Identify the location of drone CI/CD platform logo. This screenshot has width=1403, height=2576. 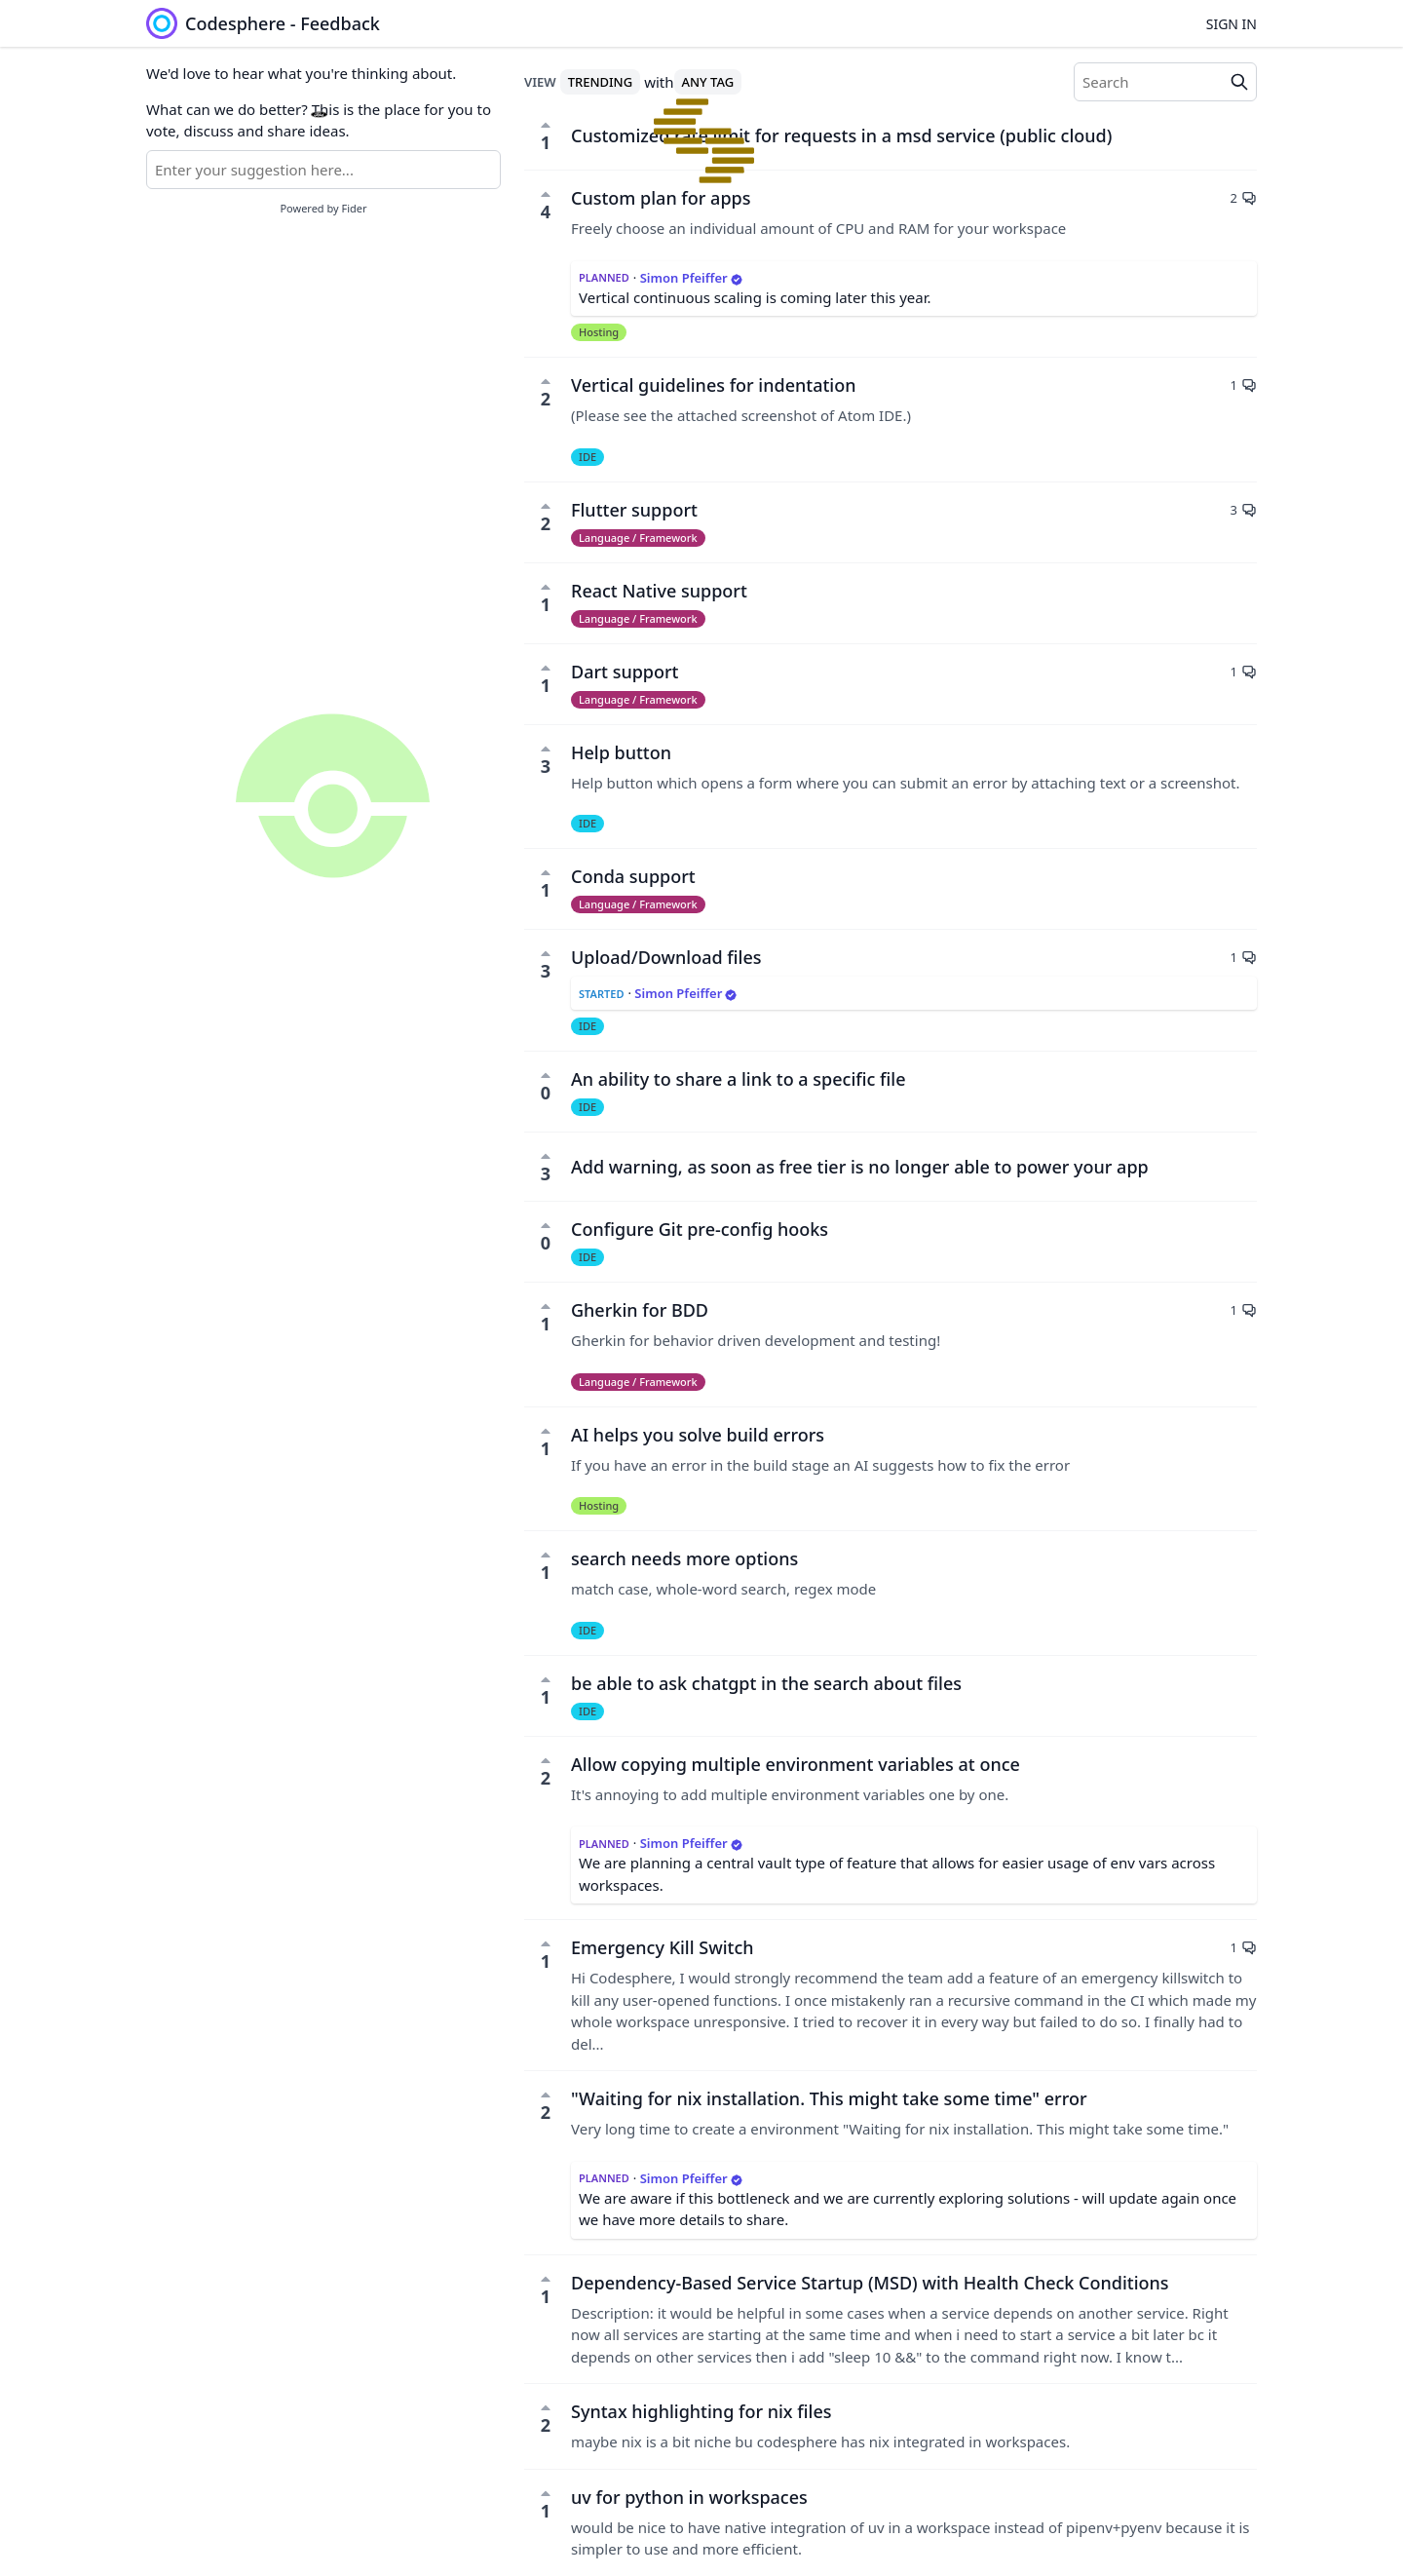
(332, 795).